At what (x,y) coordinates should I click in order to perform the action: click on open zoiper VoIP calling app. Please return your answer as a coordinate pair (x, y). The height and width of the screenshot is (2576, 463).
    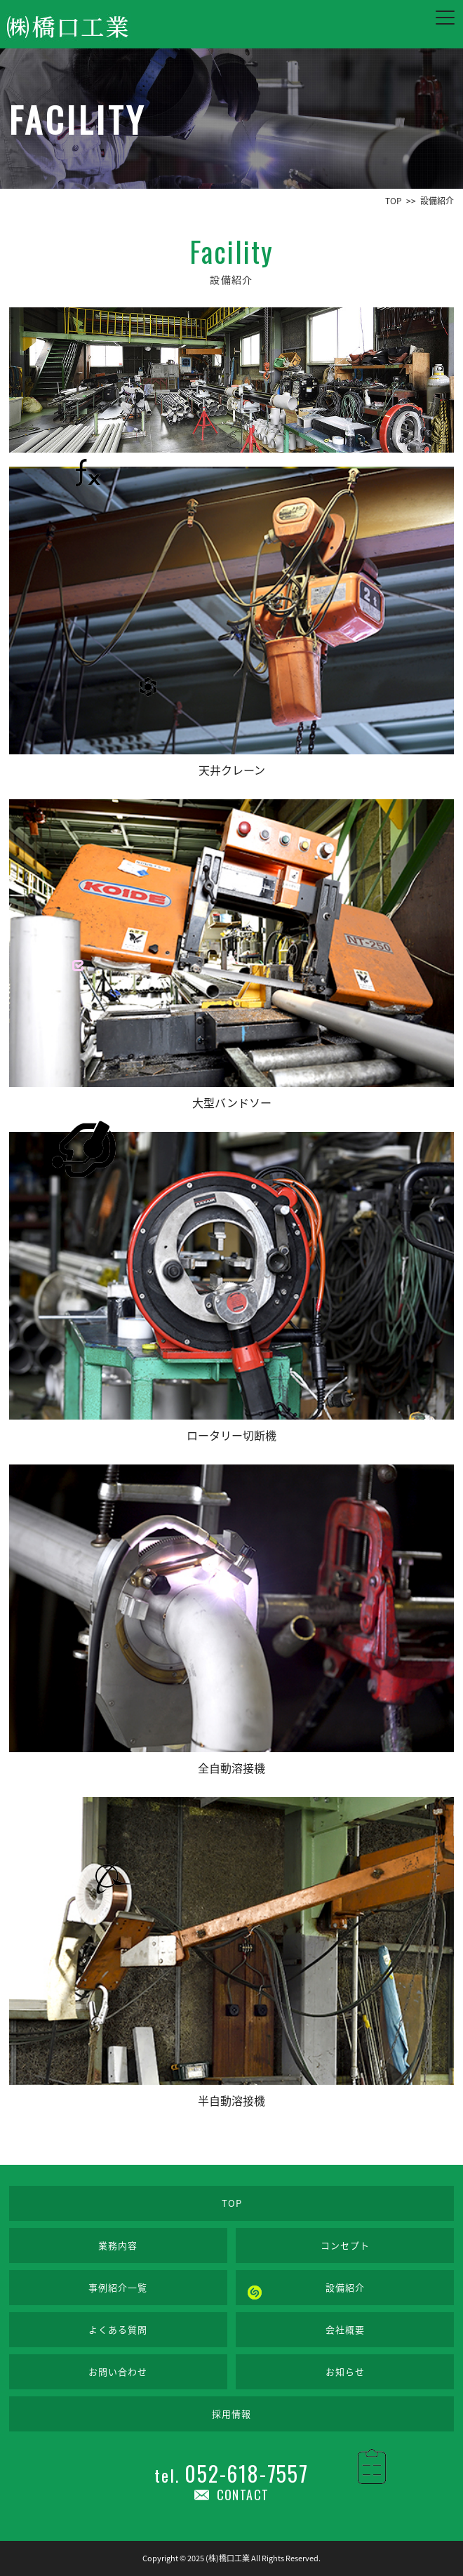
    Looking at the image, I should click on (83, 1149).